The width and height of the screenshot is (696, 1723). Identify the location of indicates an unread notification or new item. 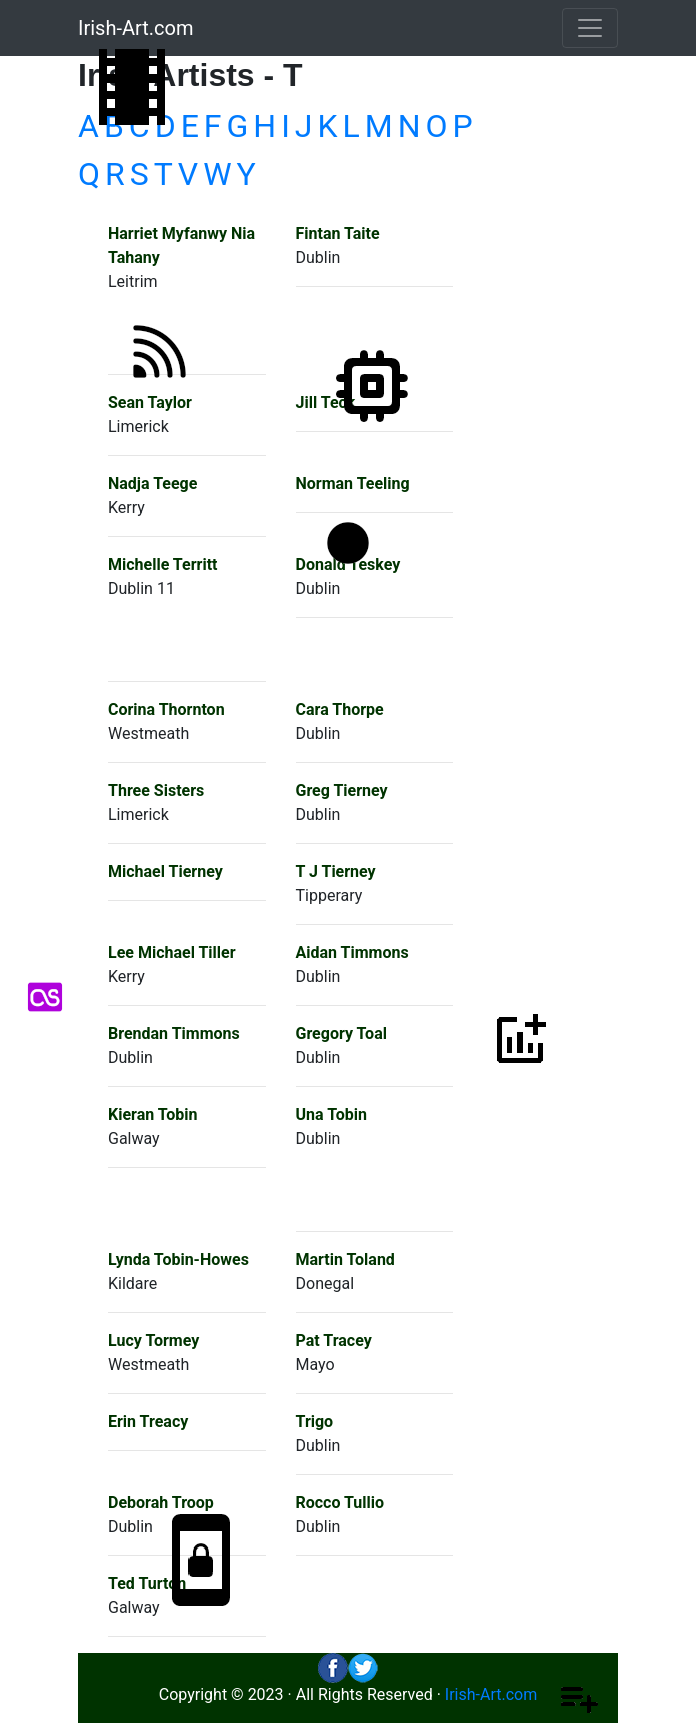
(348, 543).